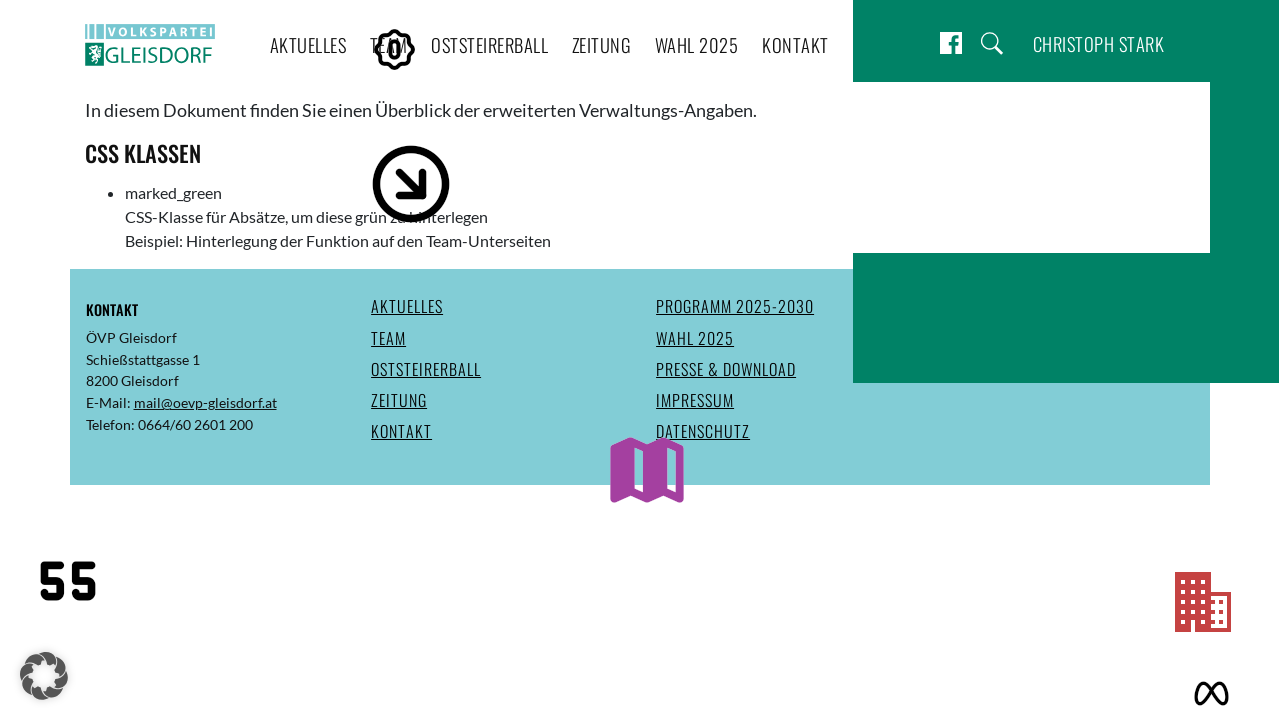  Describe the element at coordinates (68, 581) in the screenshot. I see `indicates item number 55 in a list or sequence` at that location.